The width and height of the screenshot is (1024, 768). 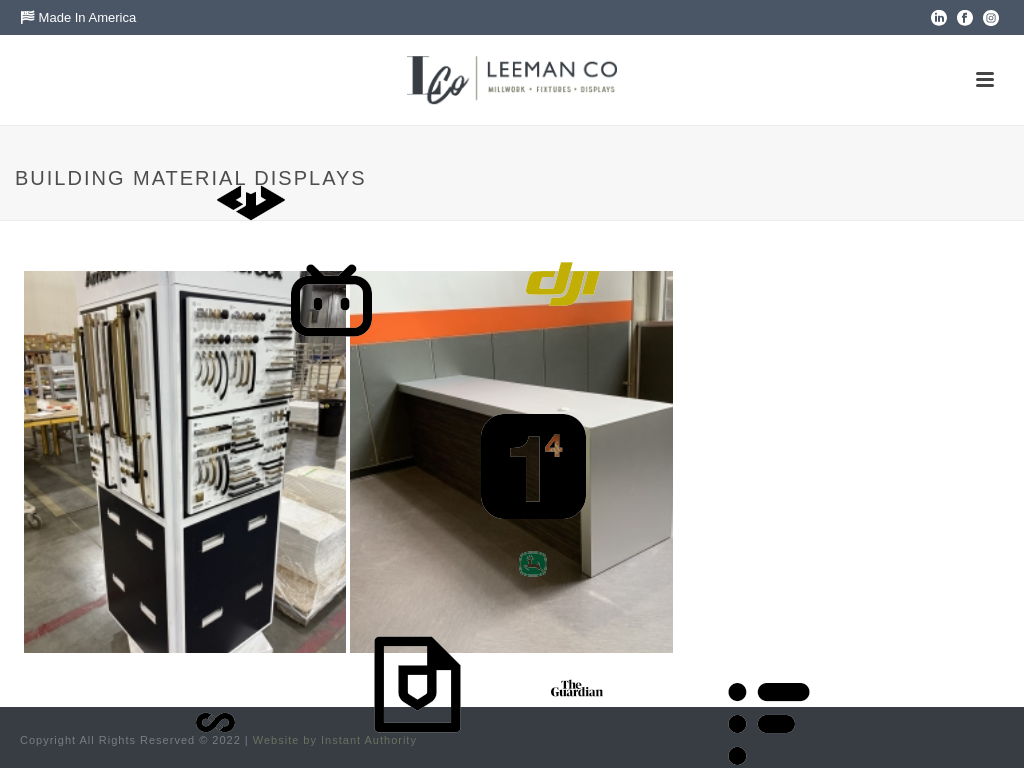 What do you see at coordinates (533, 466) in the screenshot?
I see `open cloudflare 1.1.1.1 dns app` at bounding box center [533, 466].